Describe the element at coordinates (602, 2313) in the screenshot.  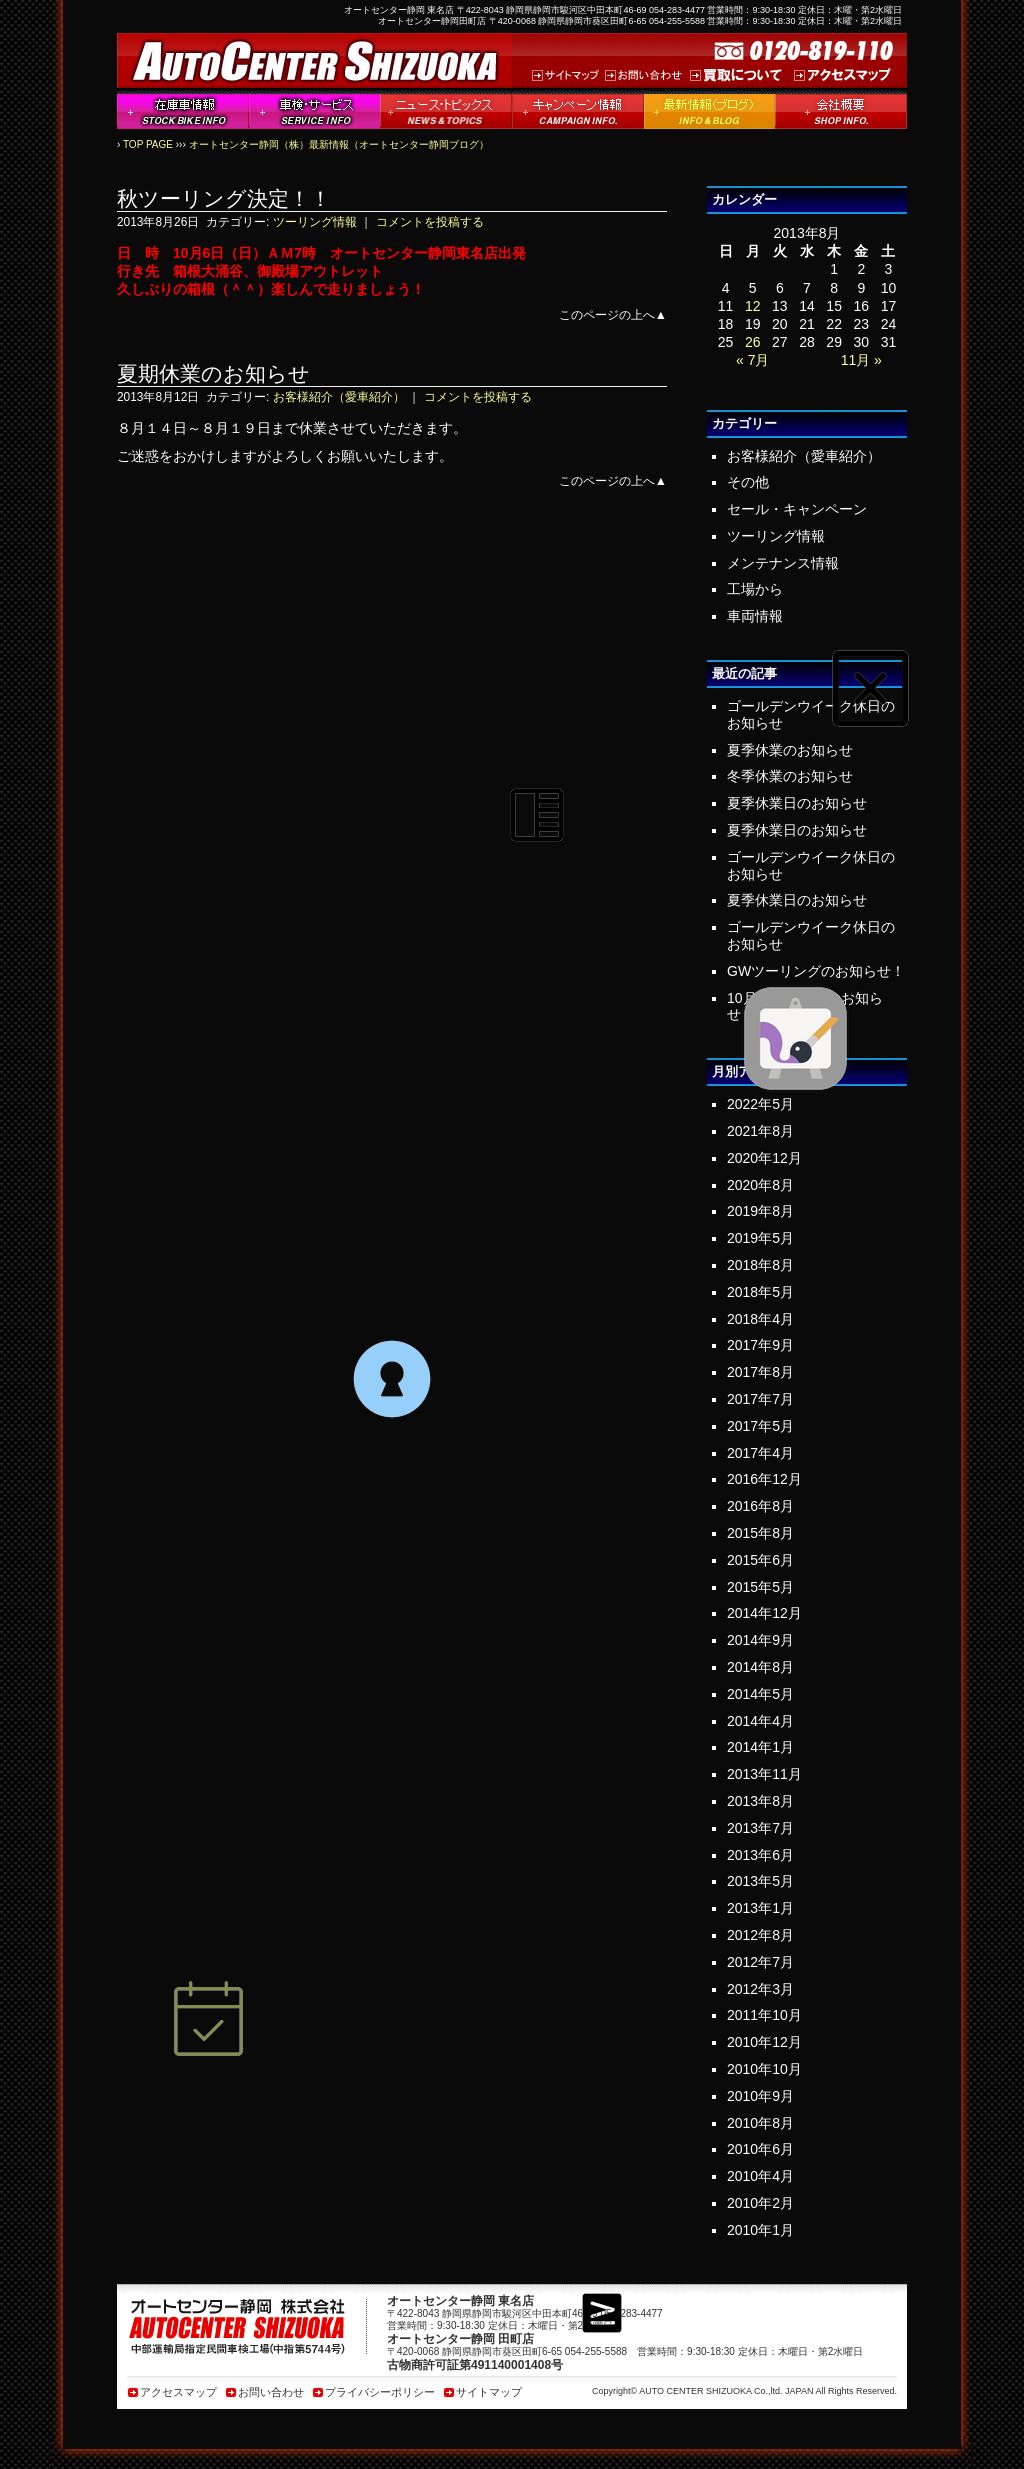
I see `greater than or equal to mathematical operator` at that location.